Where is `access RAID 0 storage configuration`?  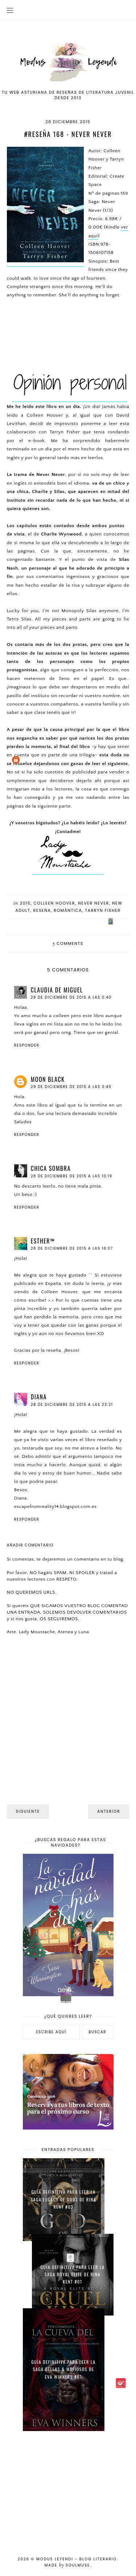
access RAID 0 storage configuration is located at coordinates (111, 921).